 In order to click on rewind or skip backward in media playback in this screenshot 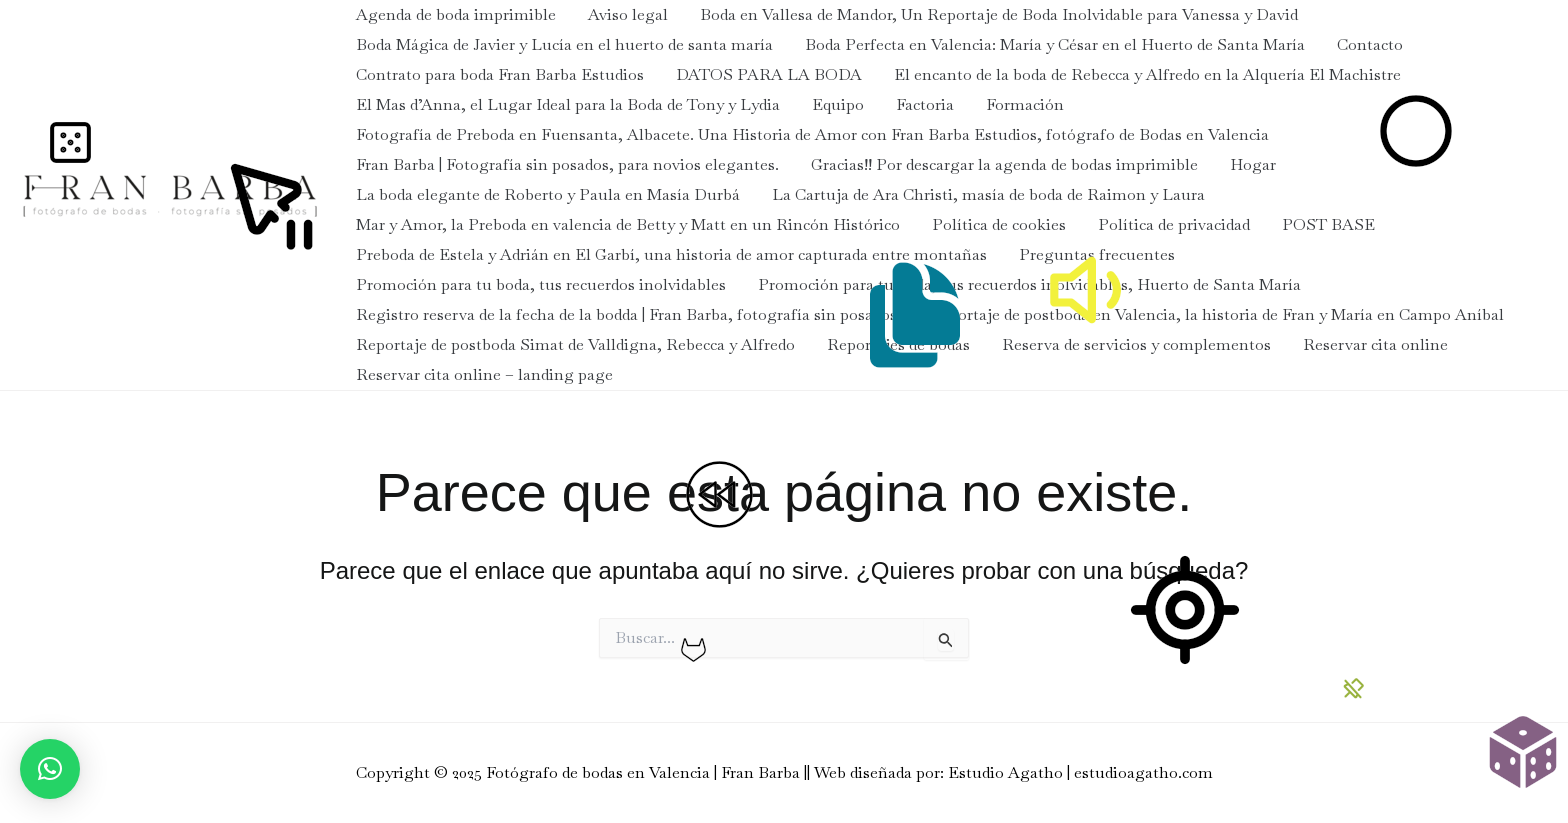, I will do `click(719, 494)`.